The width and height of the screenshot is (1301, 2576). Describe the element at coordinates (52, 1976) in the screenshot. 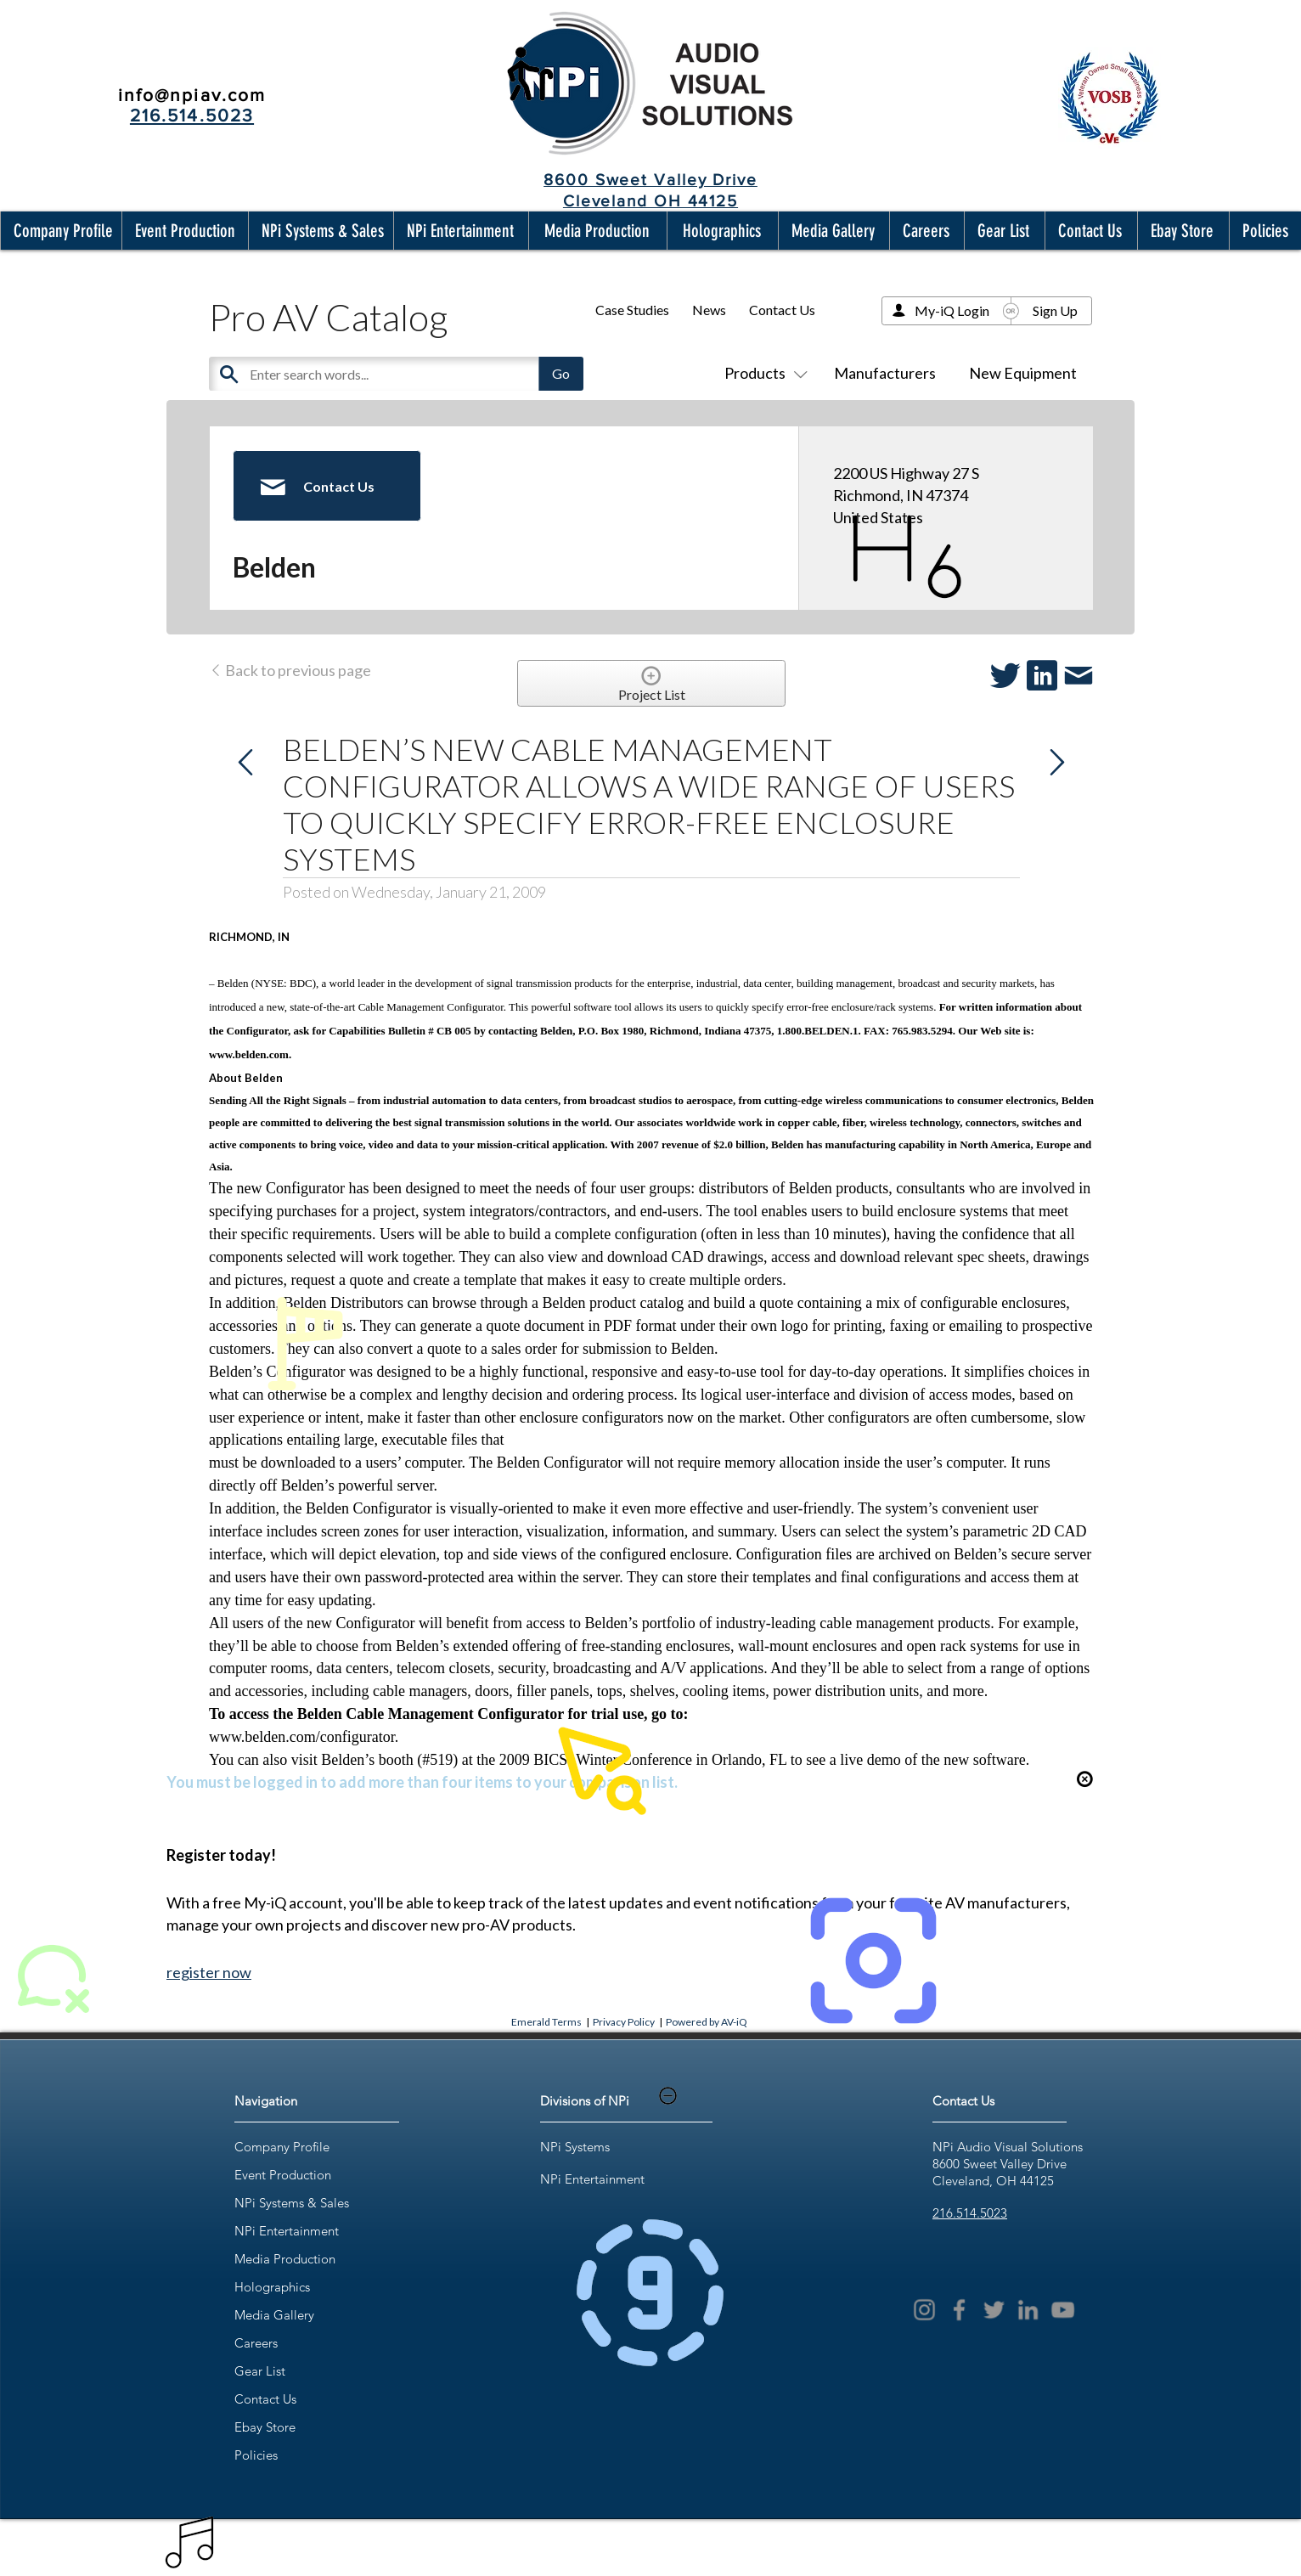

I see `delete a conversation or message` at that location.